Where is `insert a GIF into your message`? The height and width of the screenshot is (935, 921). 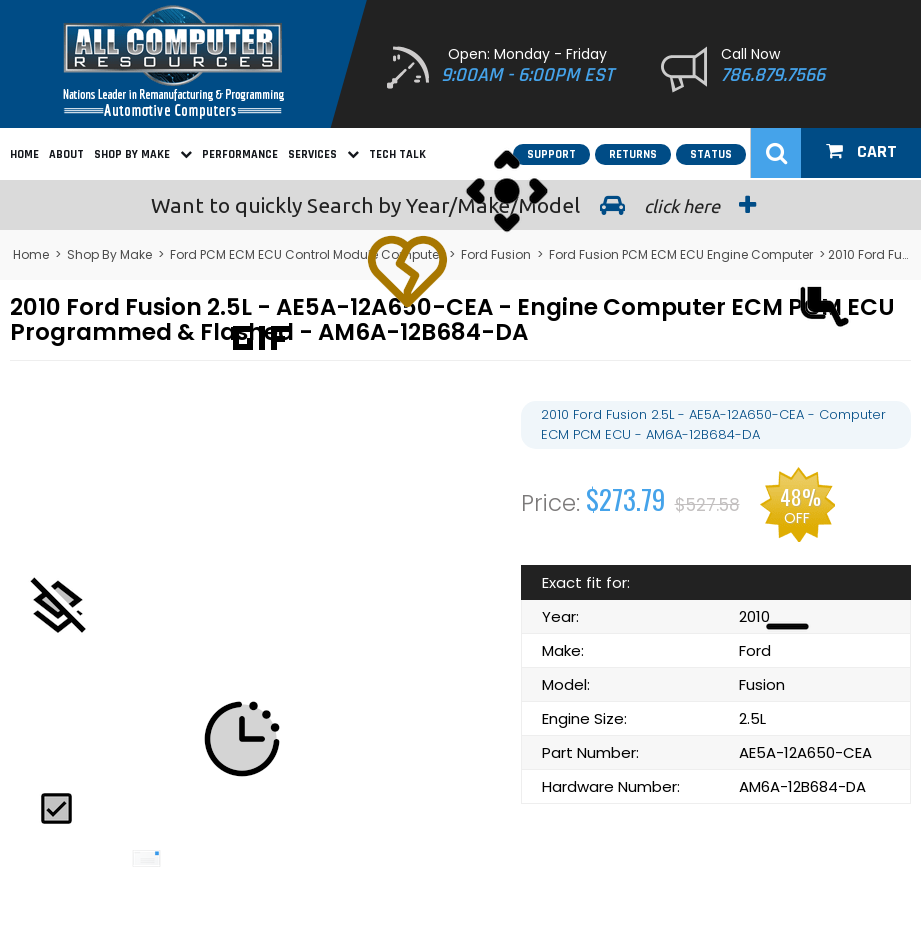
insert a GIF into your message is located at coordinates (261, 338).